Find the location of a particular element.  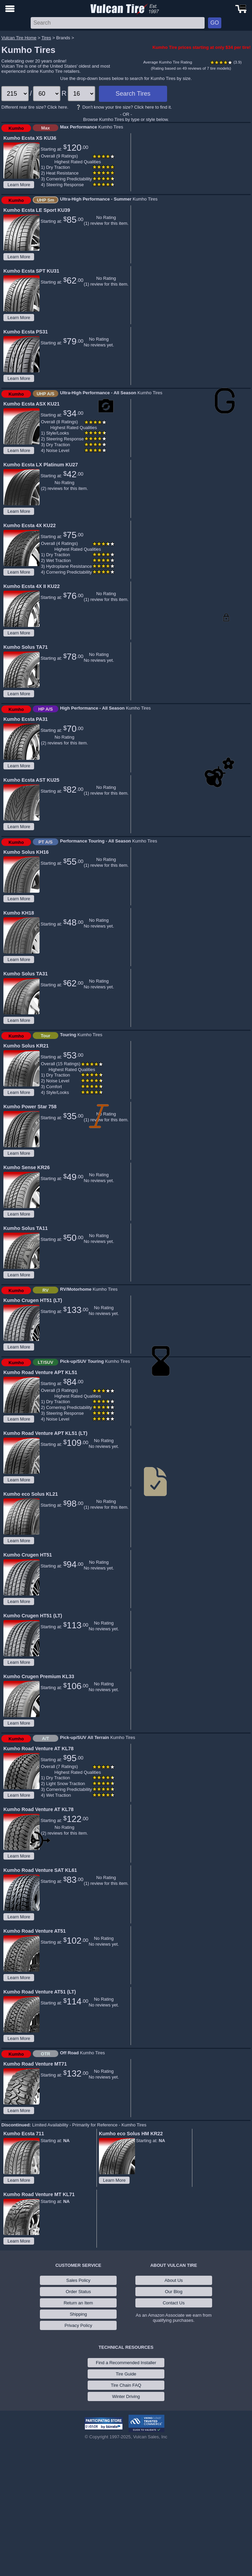

switch to party mode camera filter is located at coordinates (106, 406).